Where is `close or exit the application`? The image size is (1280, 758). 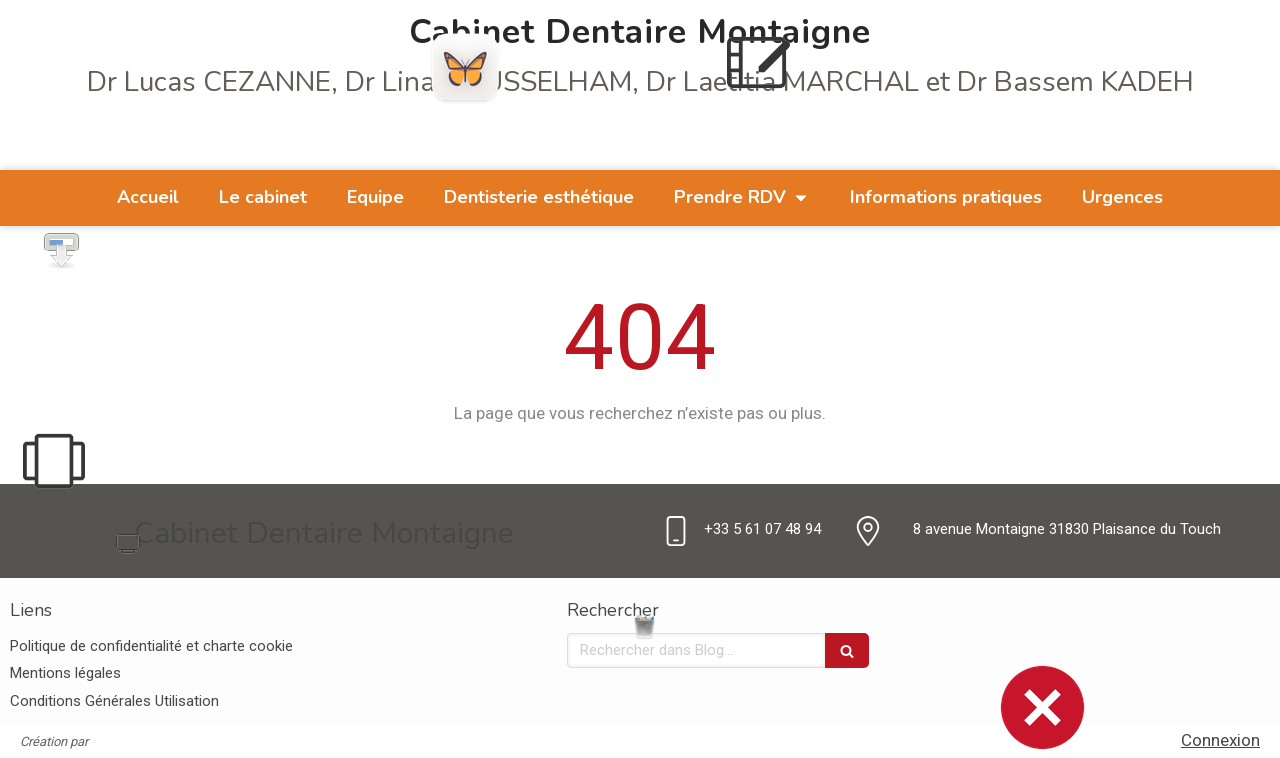 close or exit the application is located at coordinates (1042, 707).